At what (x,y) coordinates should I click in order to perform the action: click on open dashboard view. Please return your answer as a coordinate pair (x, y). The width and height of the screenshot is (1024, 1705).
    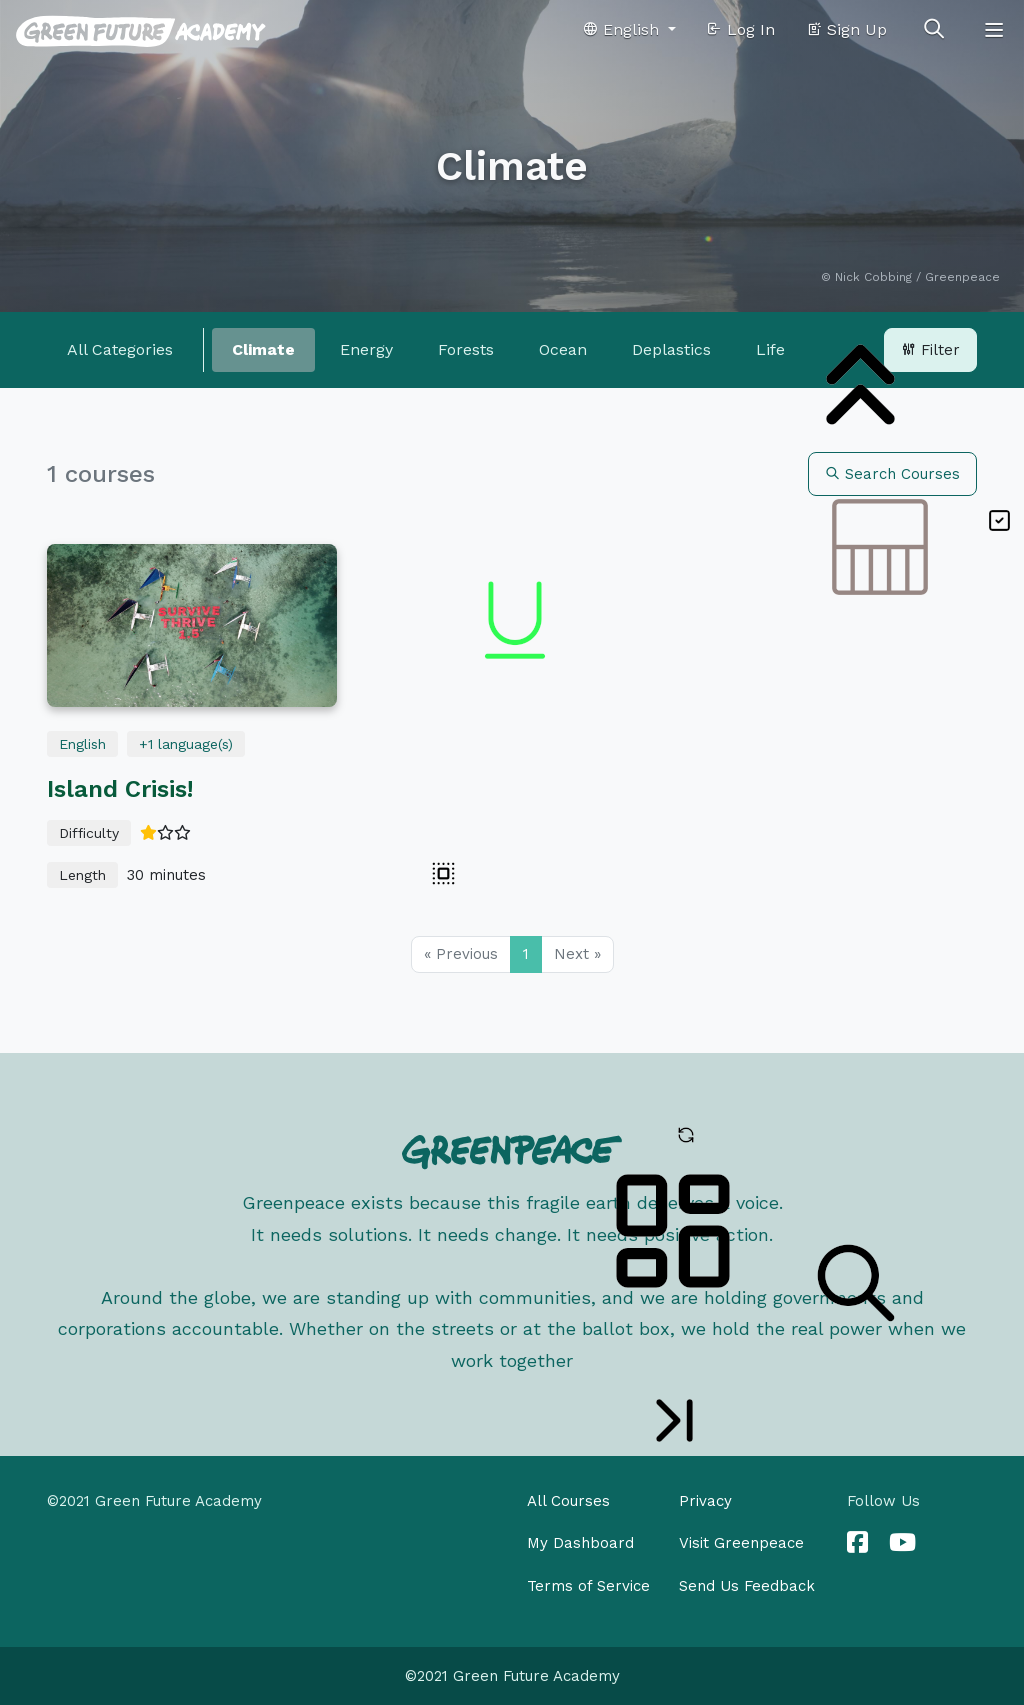
    Looking at the image, I should click on (673, 1231).